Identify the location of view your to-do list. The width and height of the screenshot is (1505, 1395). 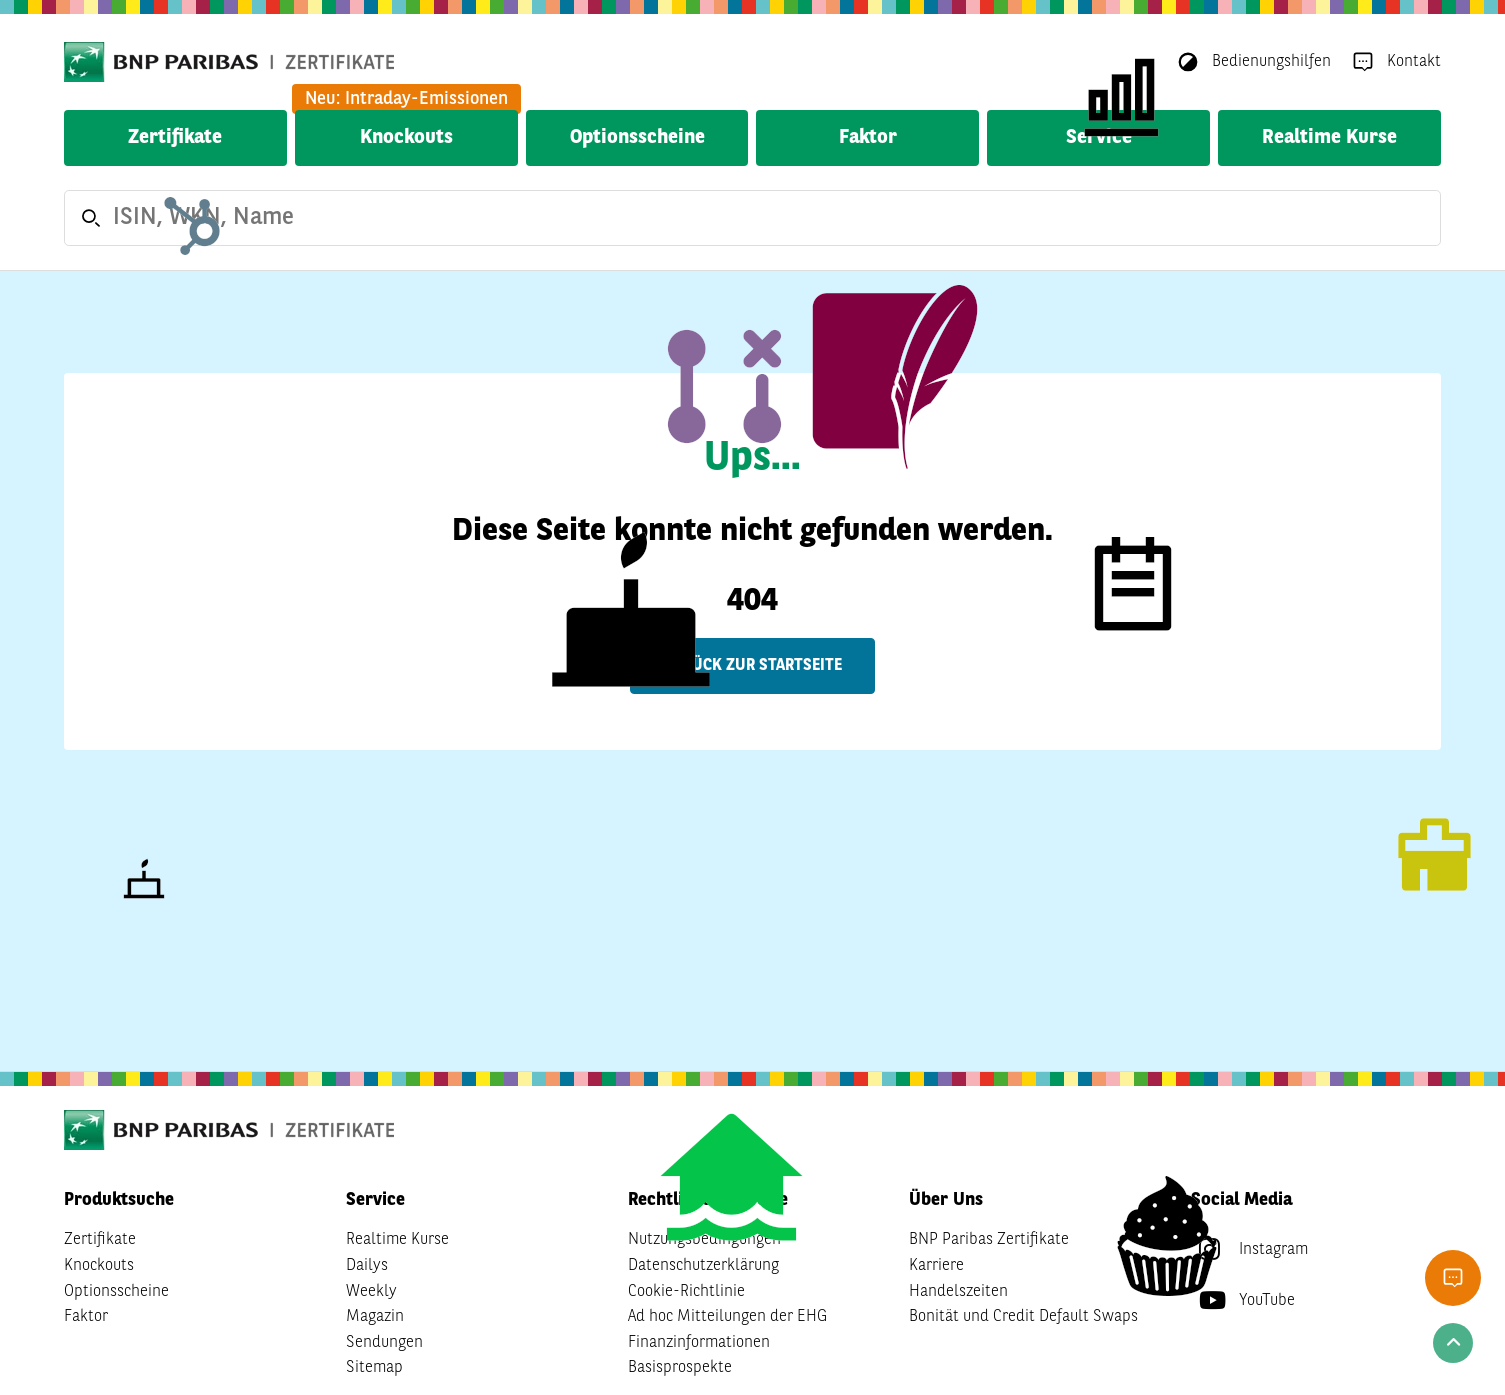
(1133, 588).